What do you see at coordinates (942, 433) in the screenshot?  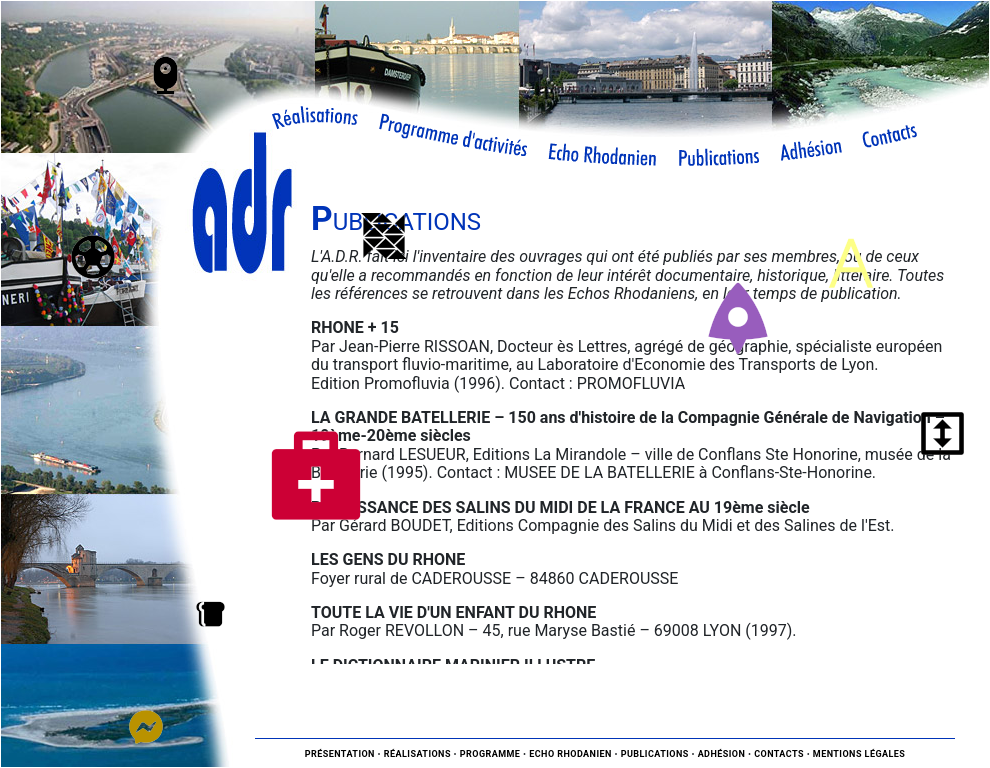 I see `flip content vertically` at bounding box center [942, 433].